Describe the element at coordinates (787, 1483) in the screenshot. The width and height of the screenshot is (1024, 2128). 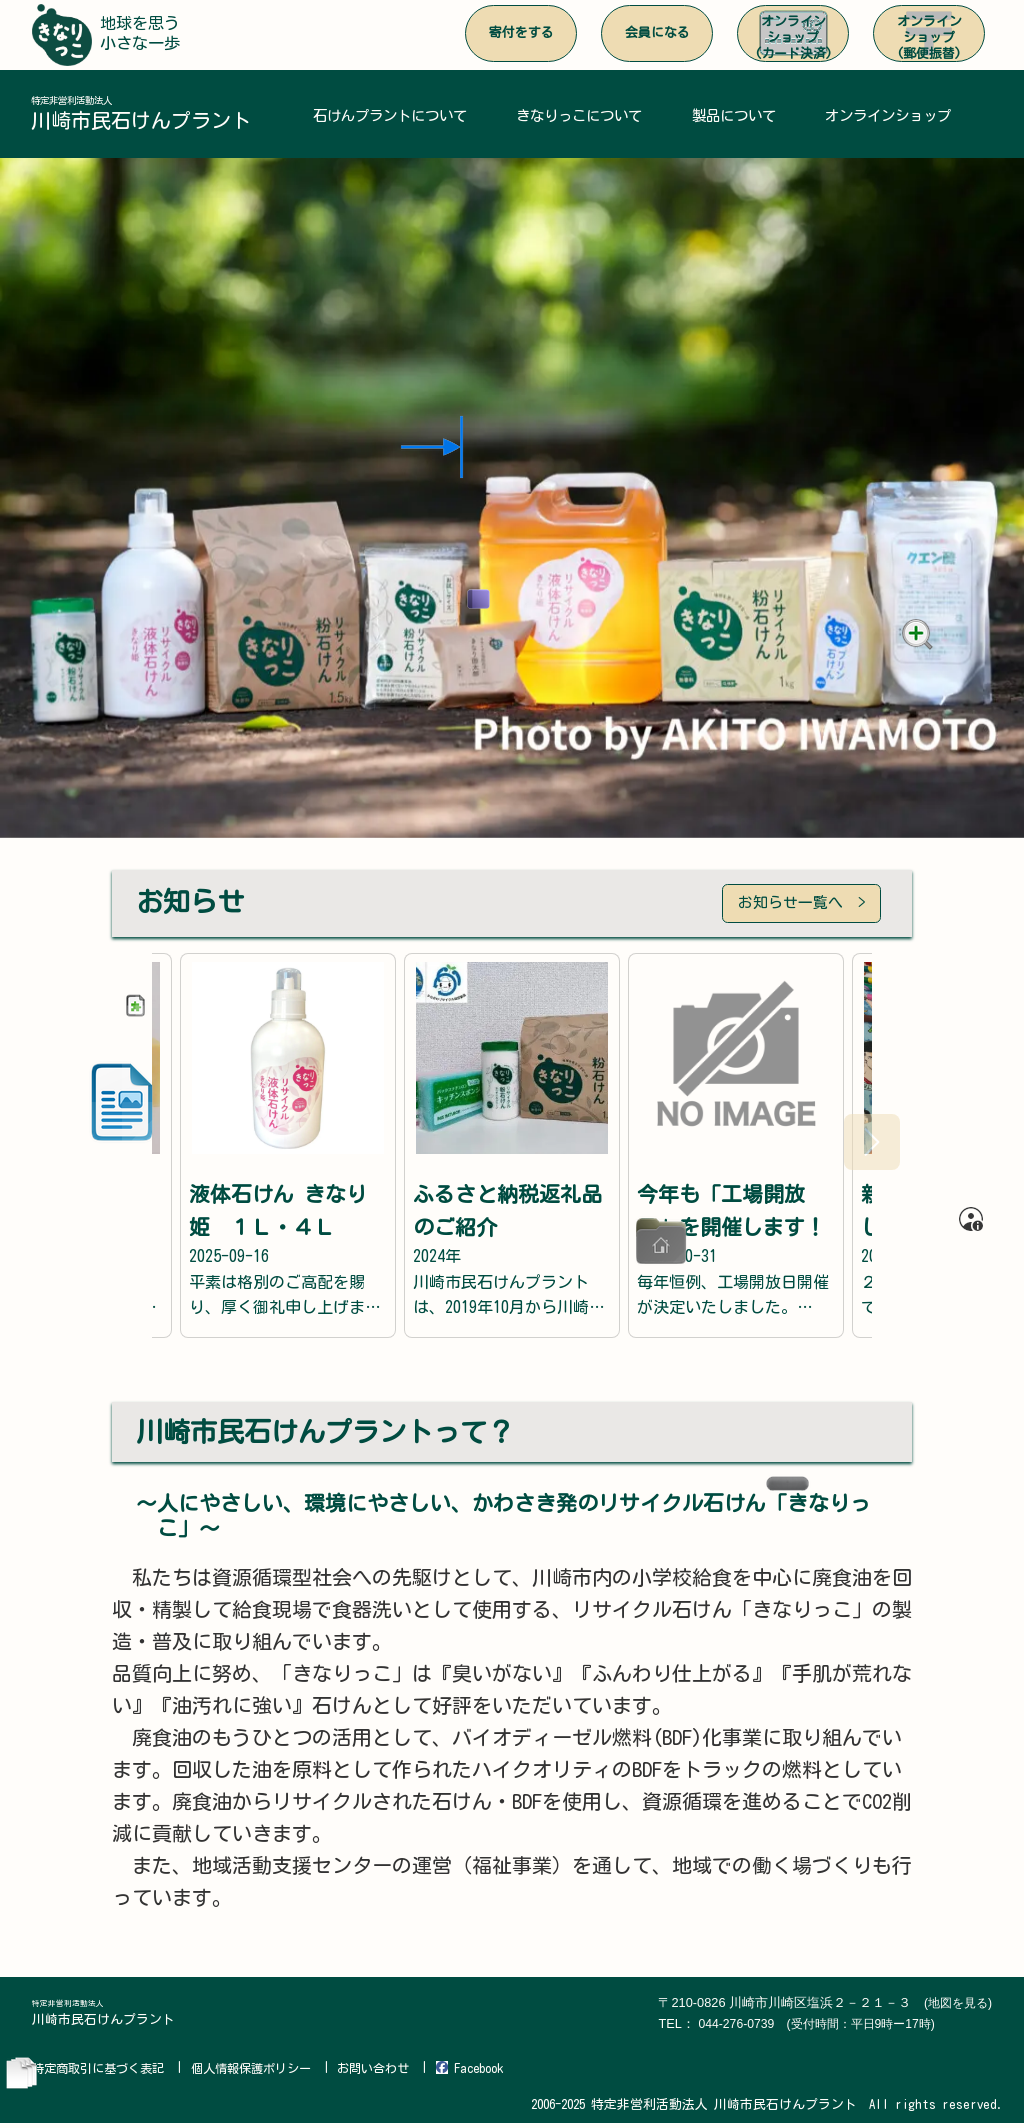
I see `connect to a bluetooth speaker` at that location.